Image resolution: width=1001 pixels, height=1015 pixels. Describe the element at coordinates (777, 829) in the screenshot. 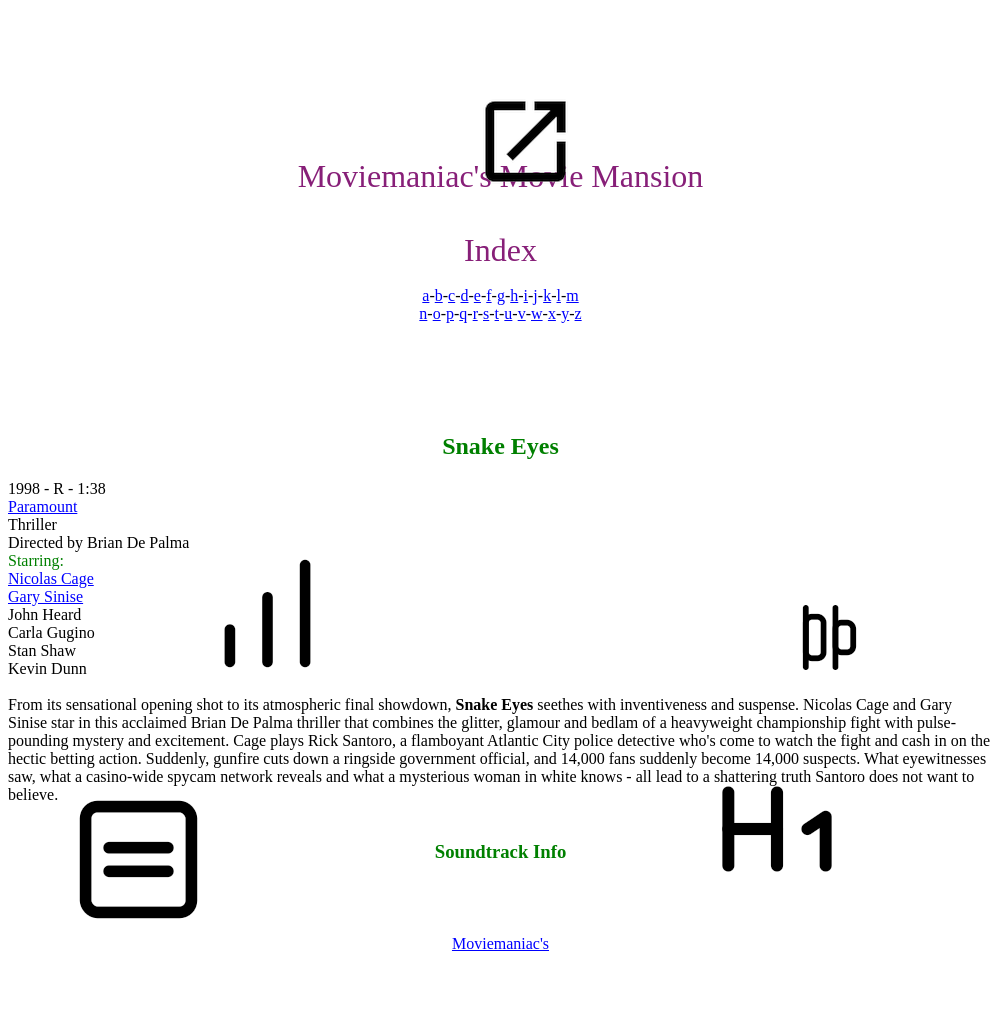

I see `format text as a level 1 heading` at that location.